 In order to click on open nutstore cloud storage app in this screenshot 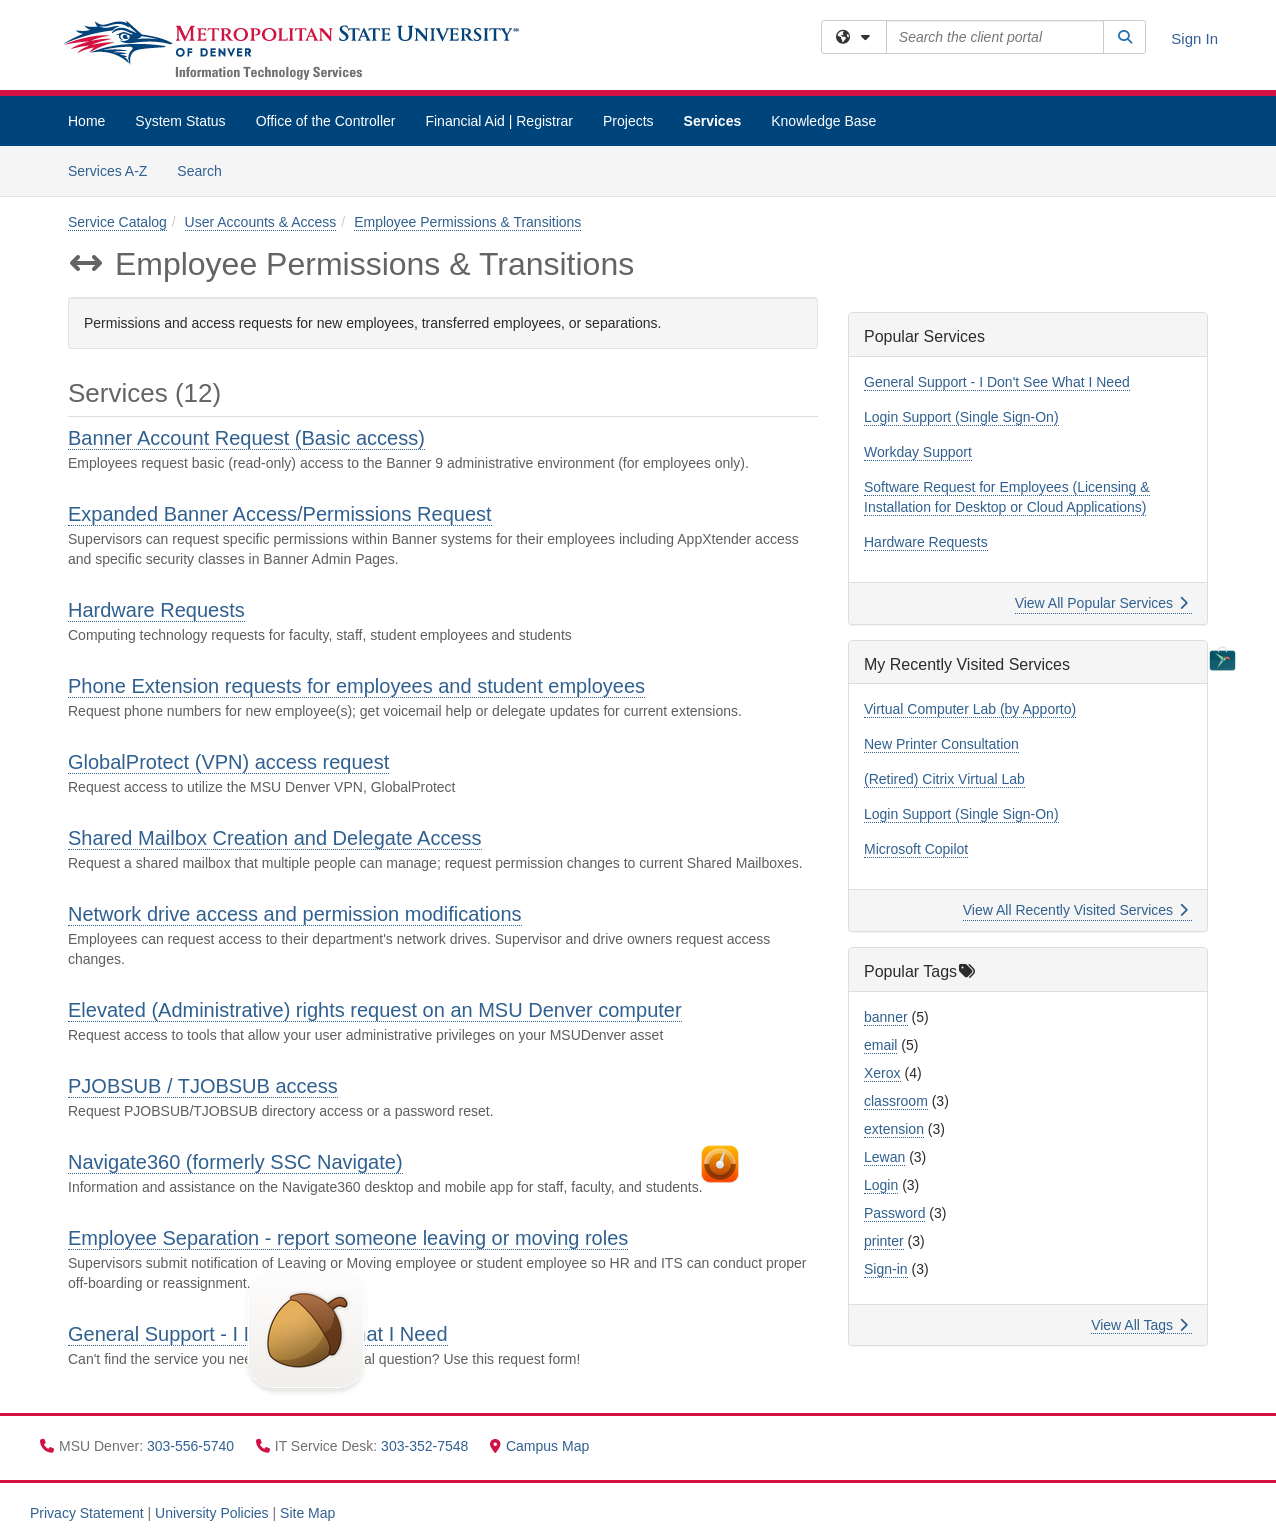, I will do `click(306, 1330)`.